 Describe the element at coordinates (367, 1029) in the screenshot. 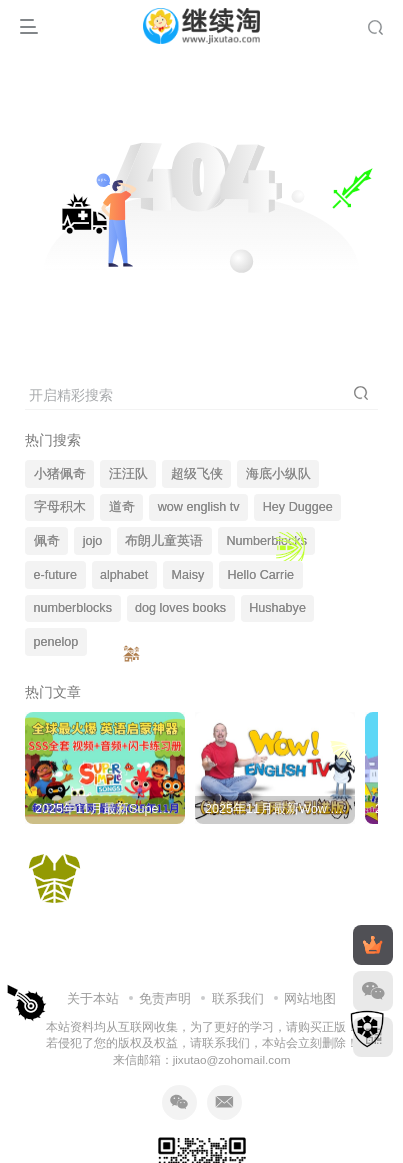

I see `activate ice or frost defense ability` at that location.